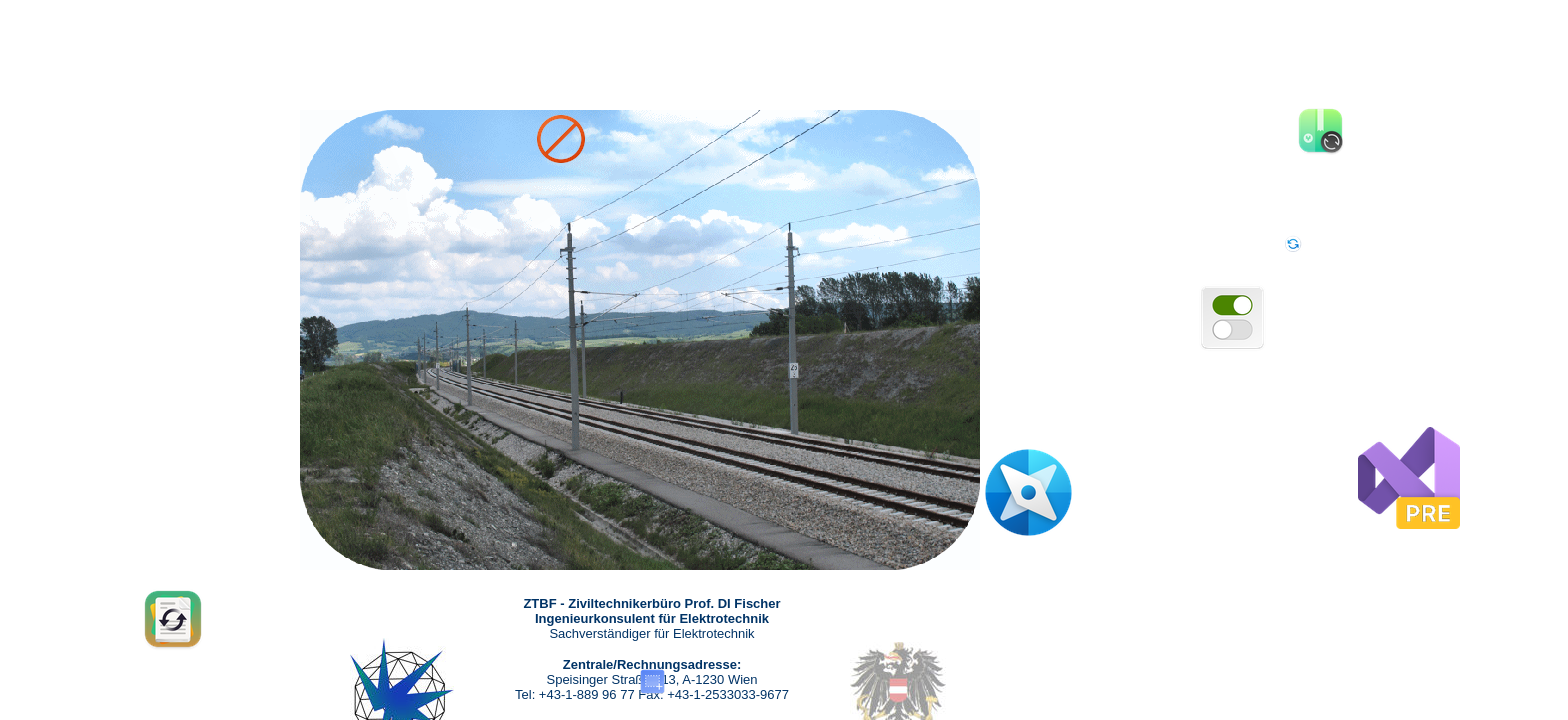 The width and height of the screenshot is (1568, 720). Describe the element at coordinates (173, 619) in the screenshot. I see `open Morphosis file conversion app` at that location.